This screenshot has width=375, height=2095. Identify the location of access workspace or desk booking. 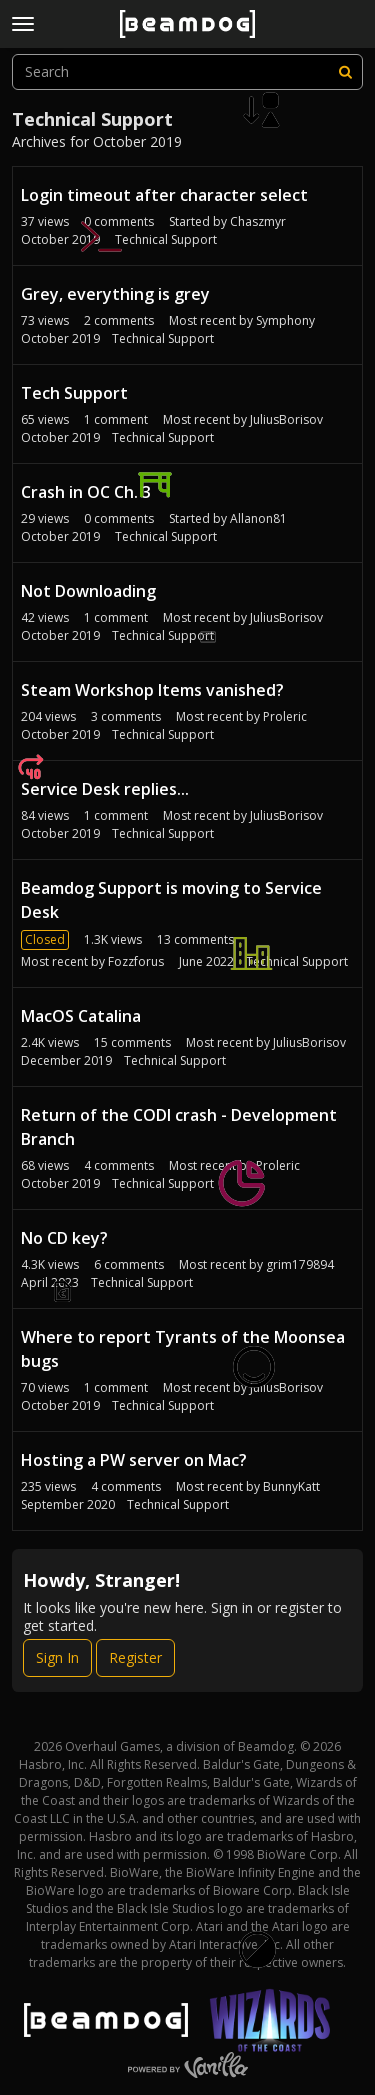
(155, 484).